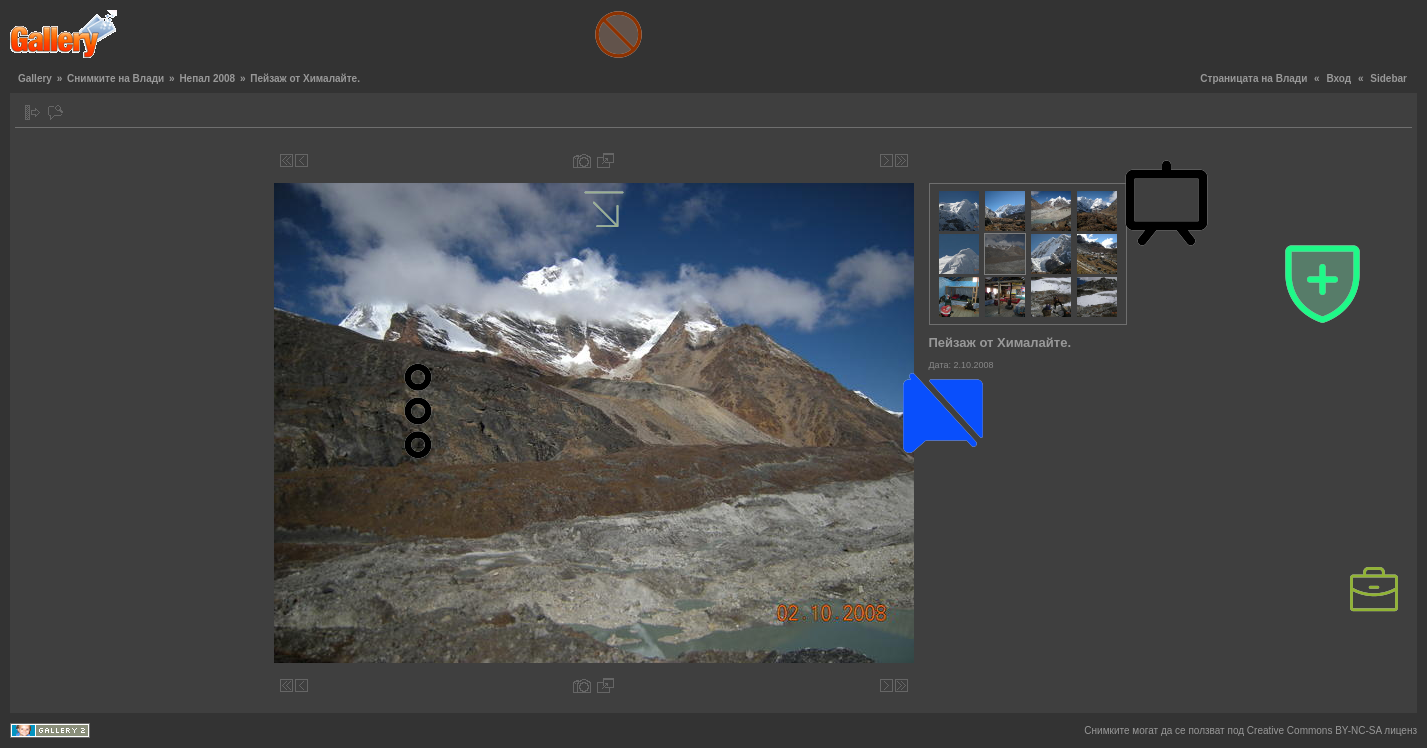  What do you see at coordinates (1322, 279) in the screenshot?
I see `add new security protection` at bounding box center [1322, 279].